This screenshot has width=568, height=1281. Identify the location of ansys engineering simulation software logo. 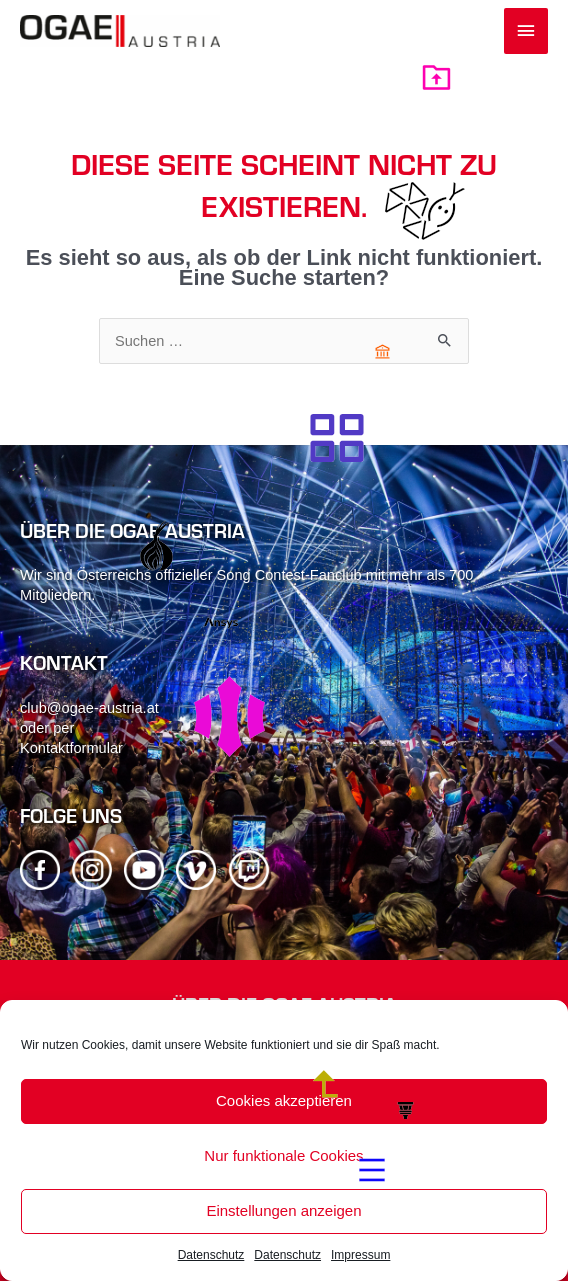
(221, 623).